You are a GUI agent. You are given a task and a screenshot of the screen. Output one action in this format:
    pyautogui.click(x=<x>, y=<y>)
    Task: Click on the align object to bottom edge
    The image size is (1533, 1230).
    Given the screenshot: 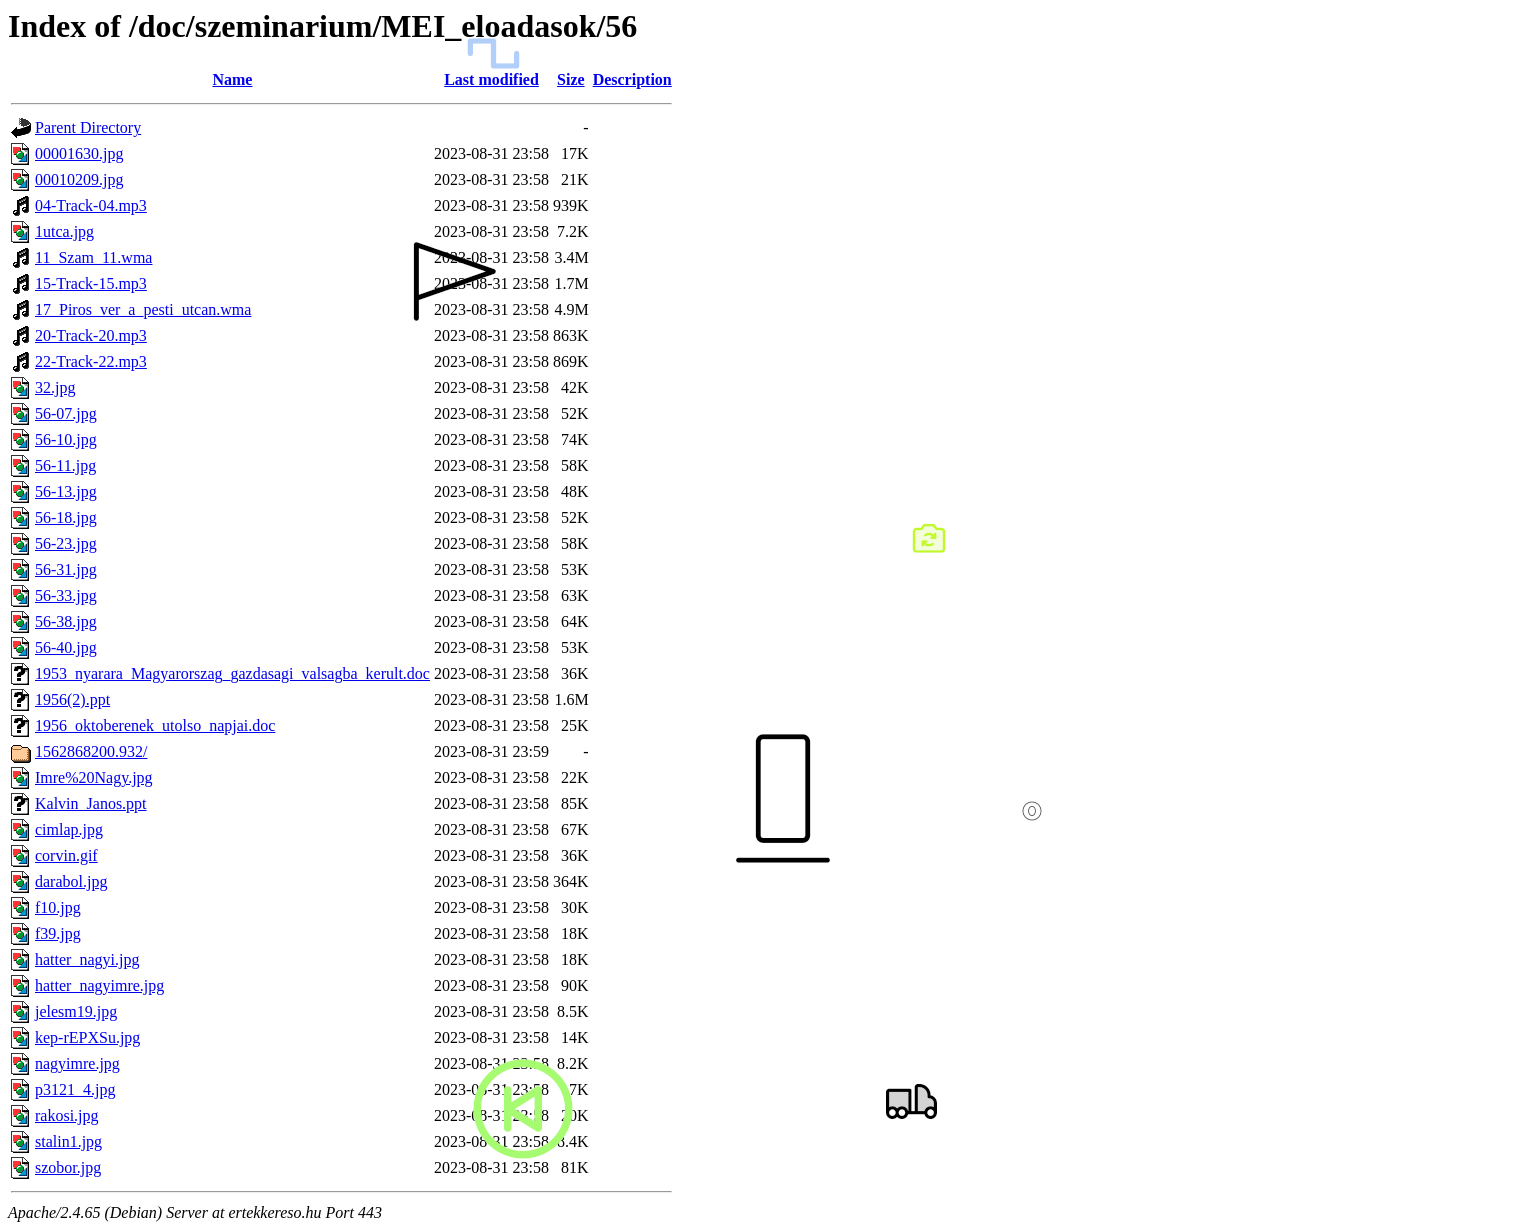 What is the action you would take?
    pyautogui.click(x=783, y=796)
    